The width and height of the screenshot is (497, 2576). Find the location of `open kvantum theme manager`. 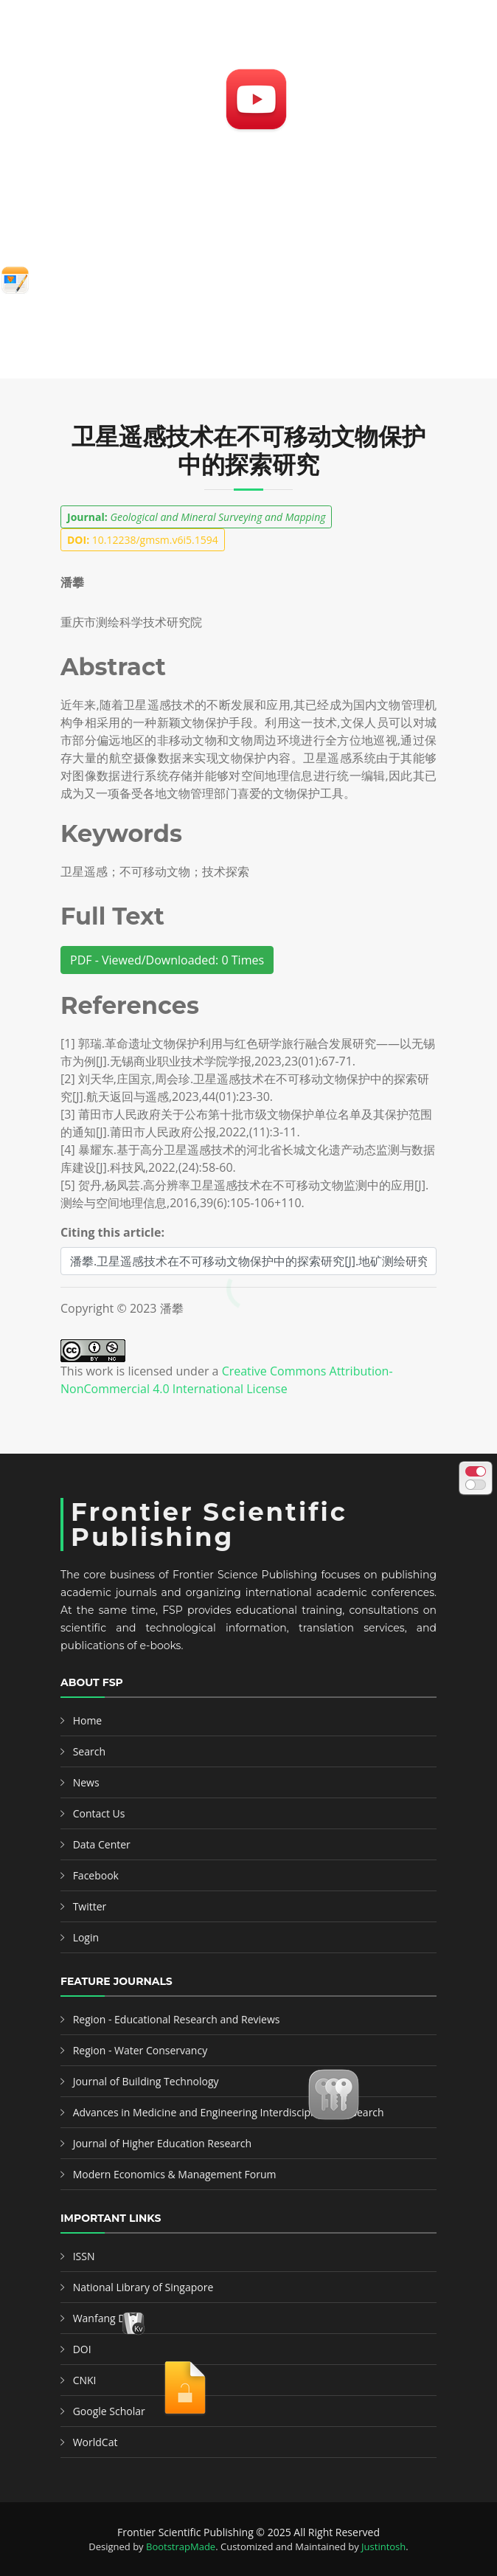

open kvantum theme manager is located at coordinates (133, 2323).